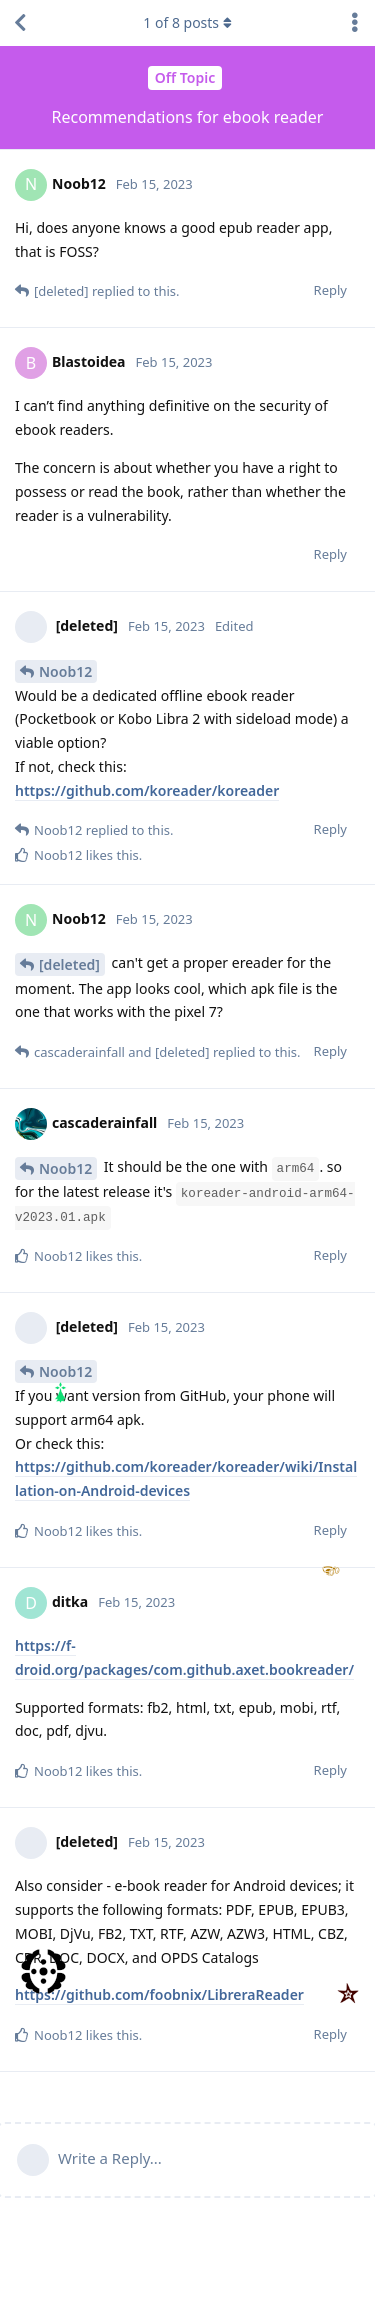 The image size is (375, 2297). I want to click on indicates a beach or ocean-themed game level, so click(348, 1993).